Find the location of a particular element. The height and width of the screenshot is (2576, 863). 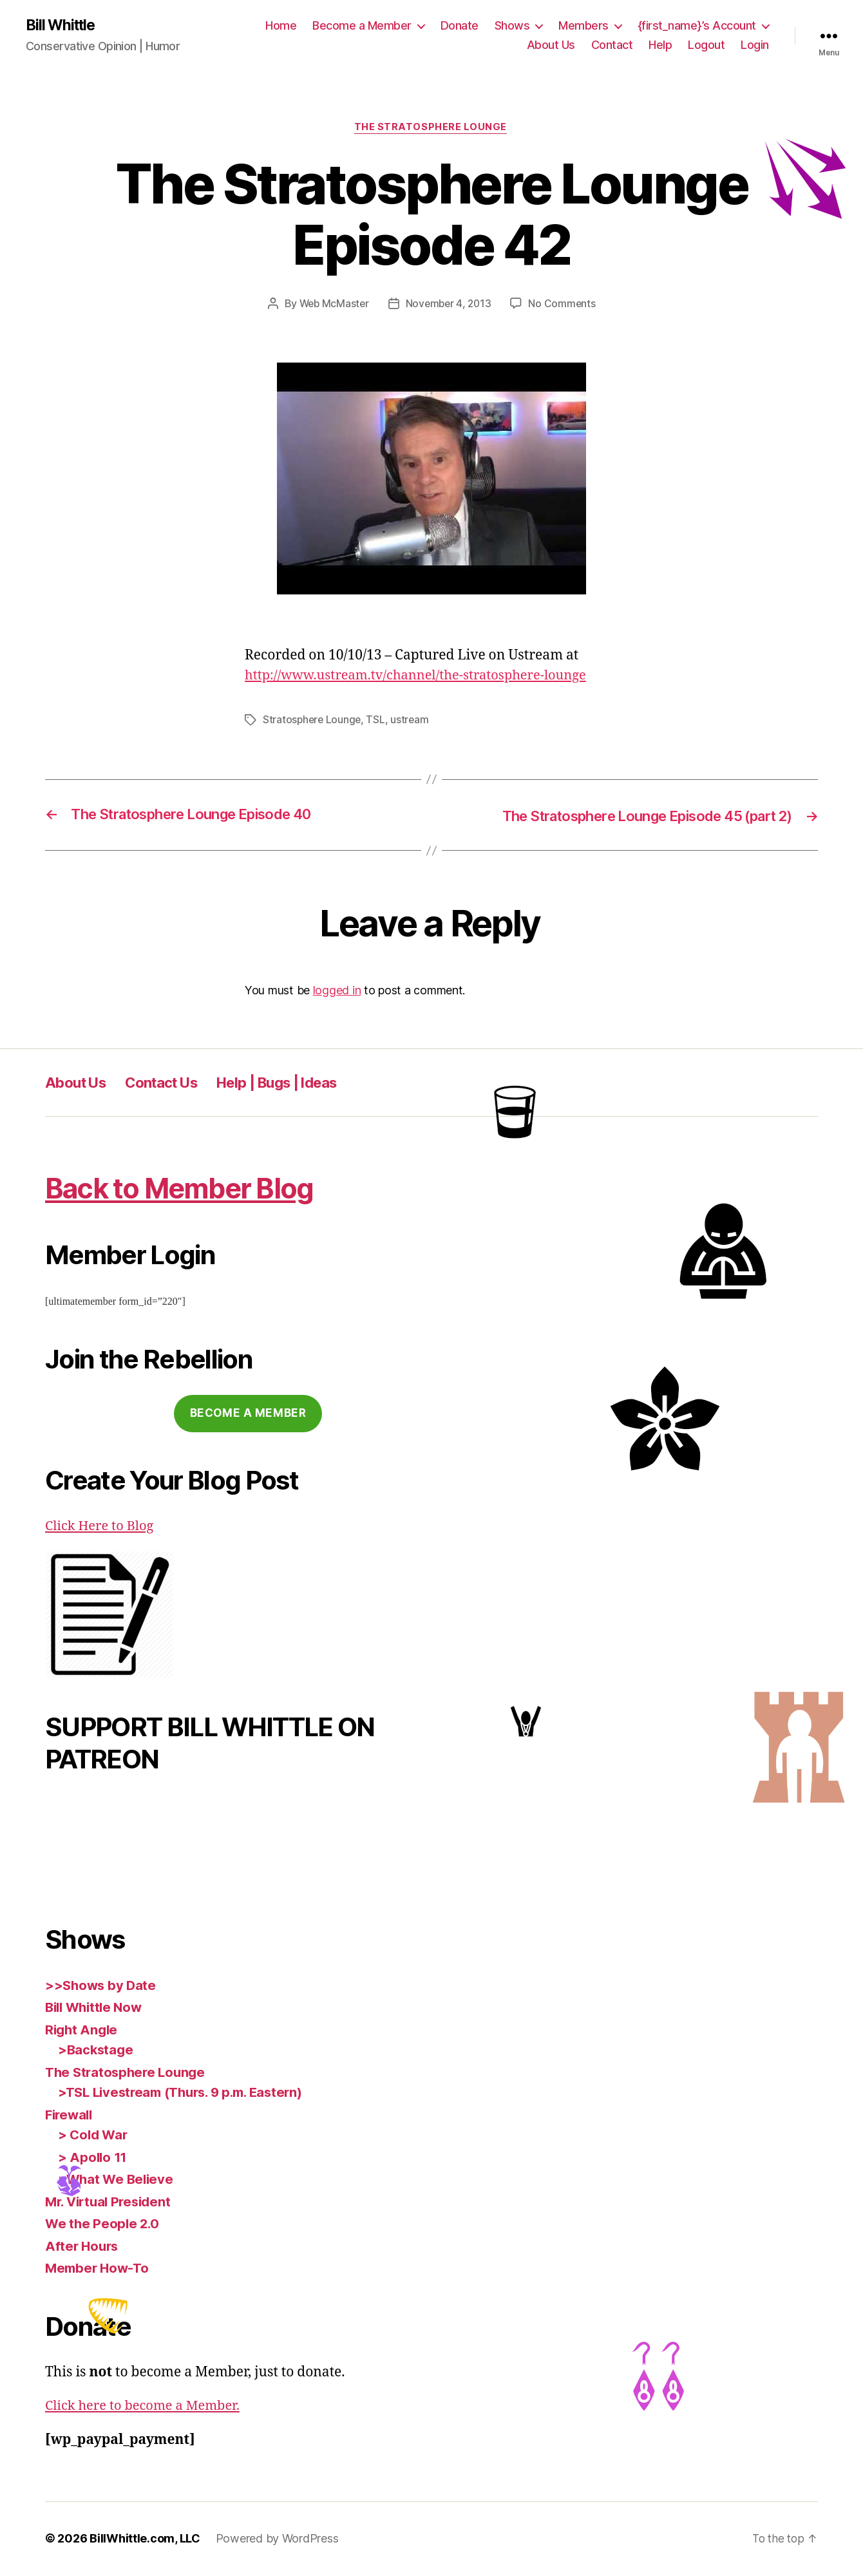

browse or shop for earrings is located at coordinates (658, 2374).